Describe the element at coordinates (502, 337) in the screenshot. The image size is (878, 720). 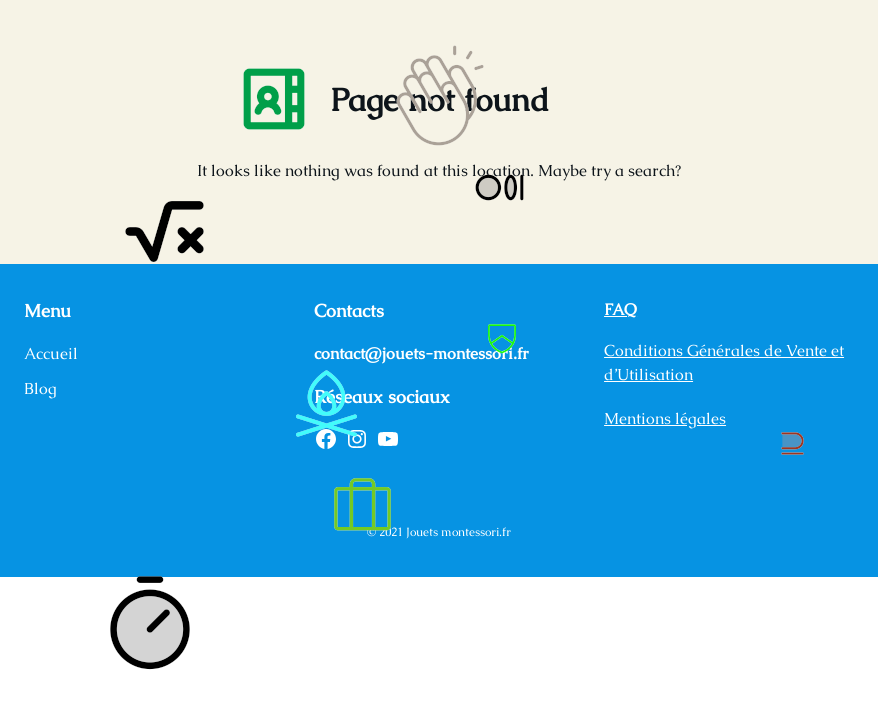
I see `security or protection status indicator` at that location.